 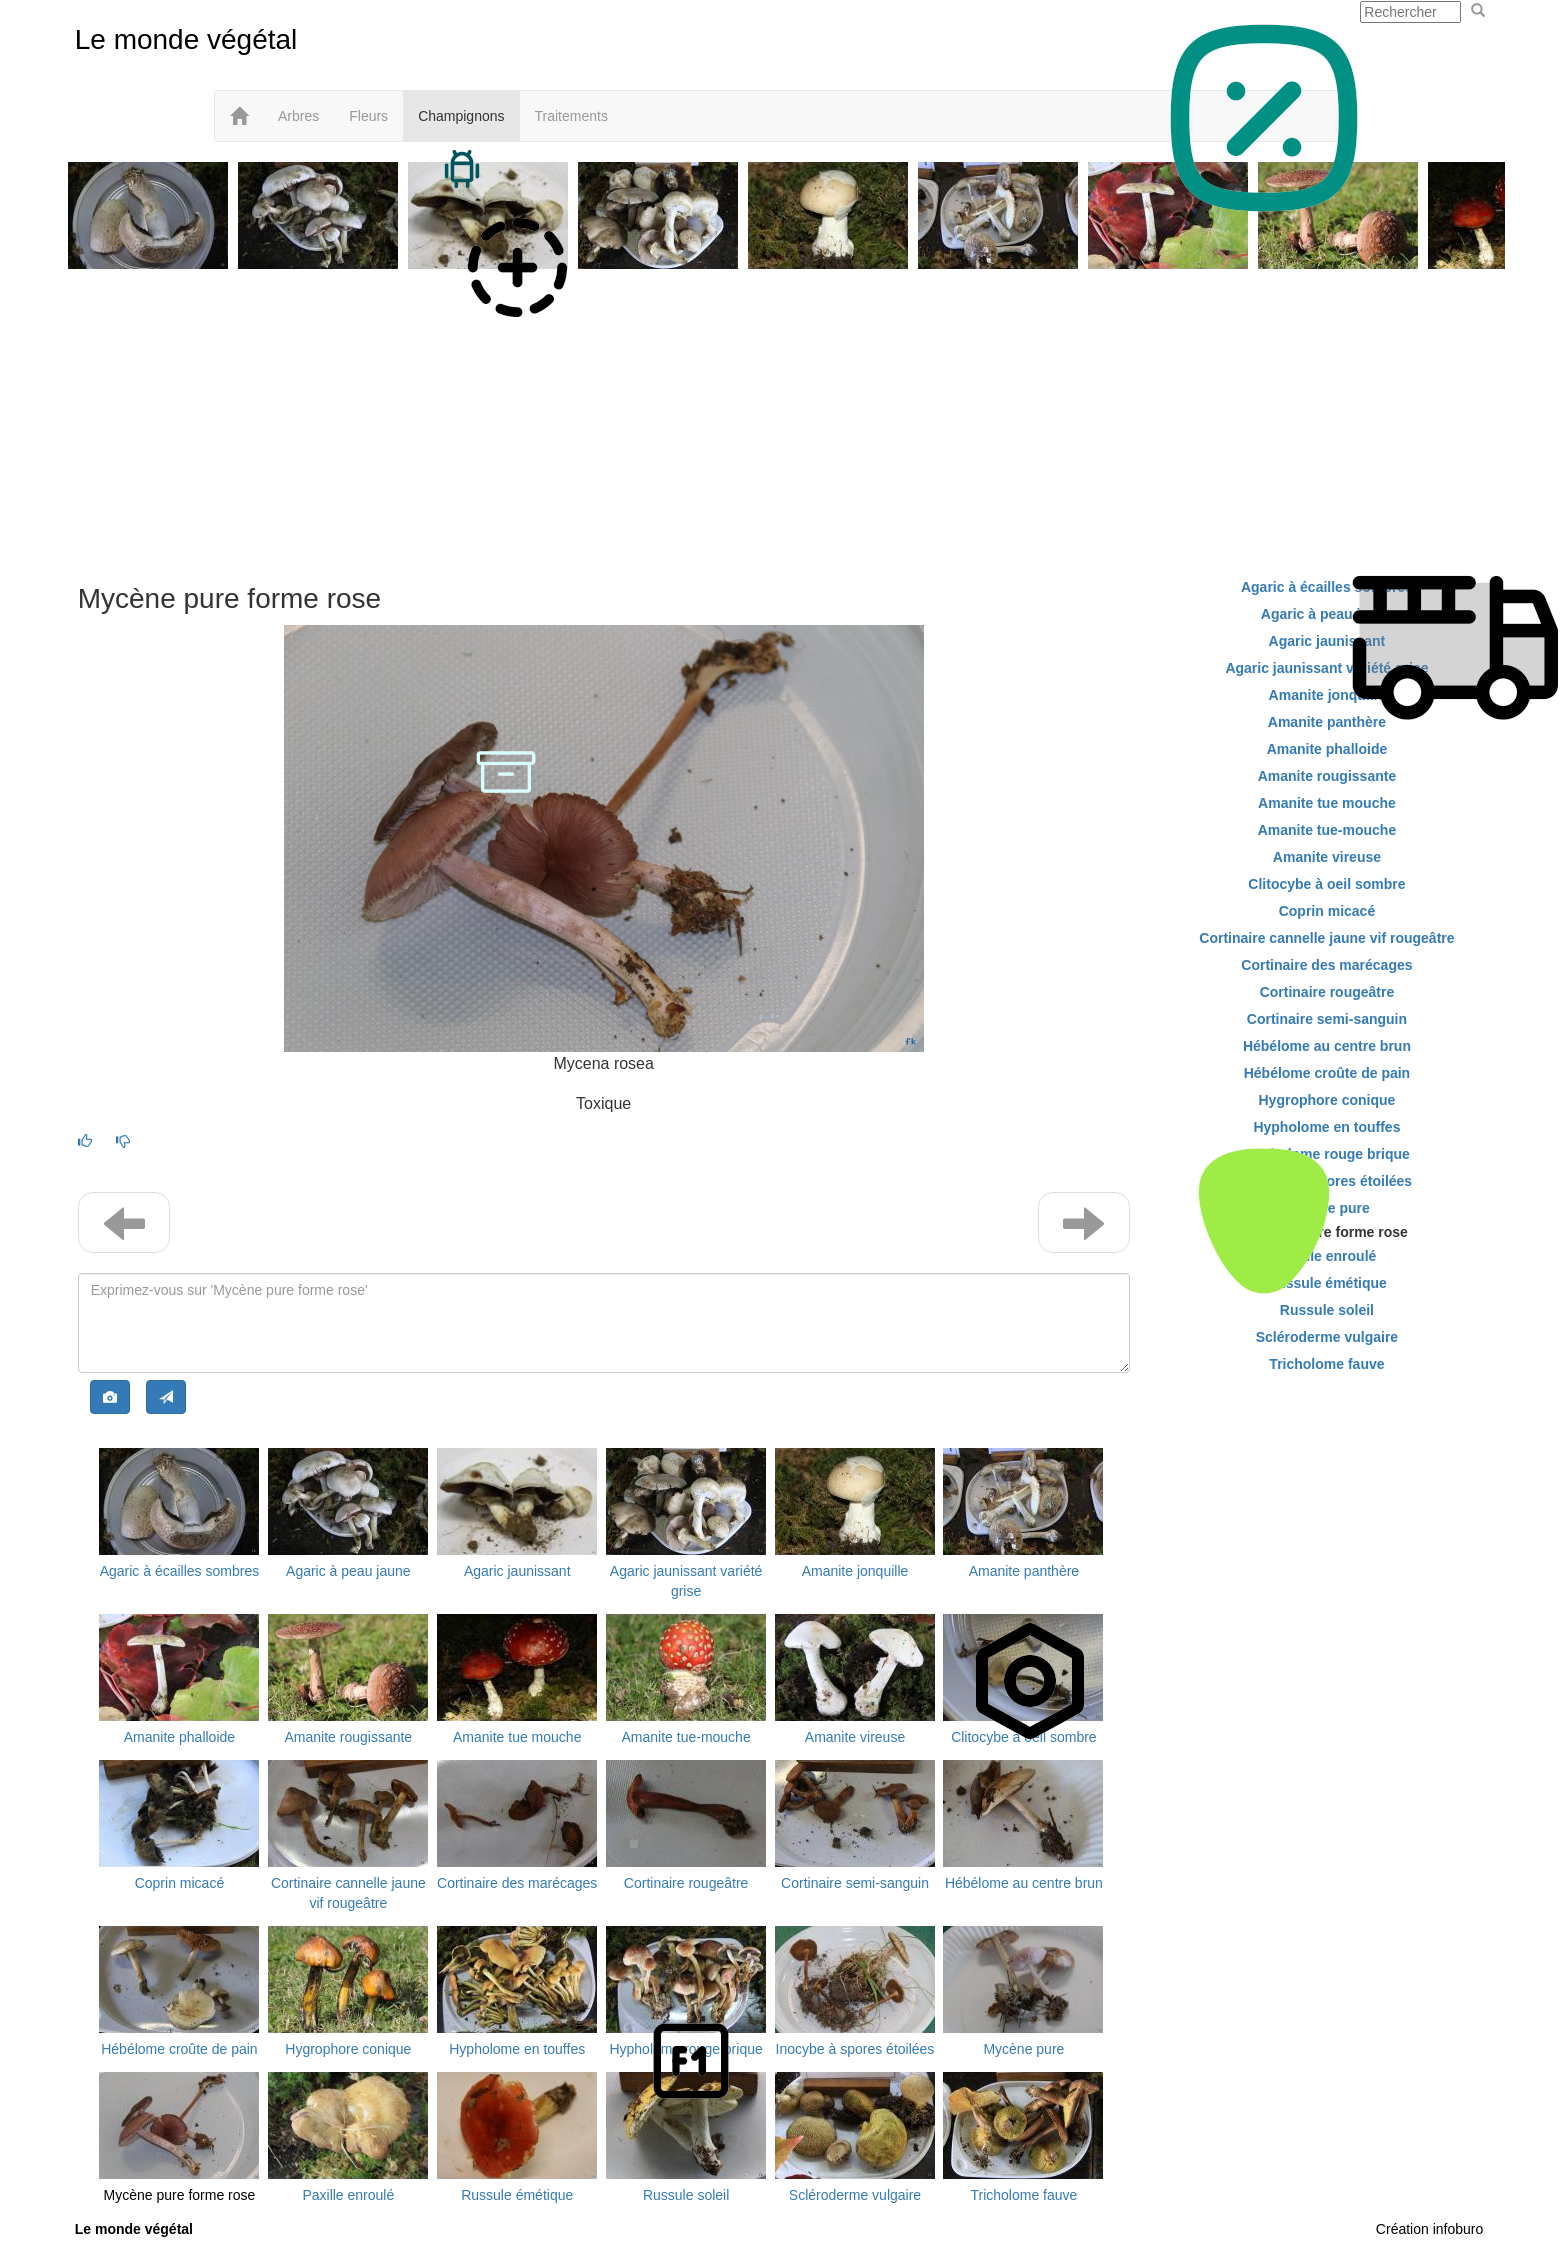 I want to click on access guitar or music tools, so click(x=1264, y=1221).